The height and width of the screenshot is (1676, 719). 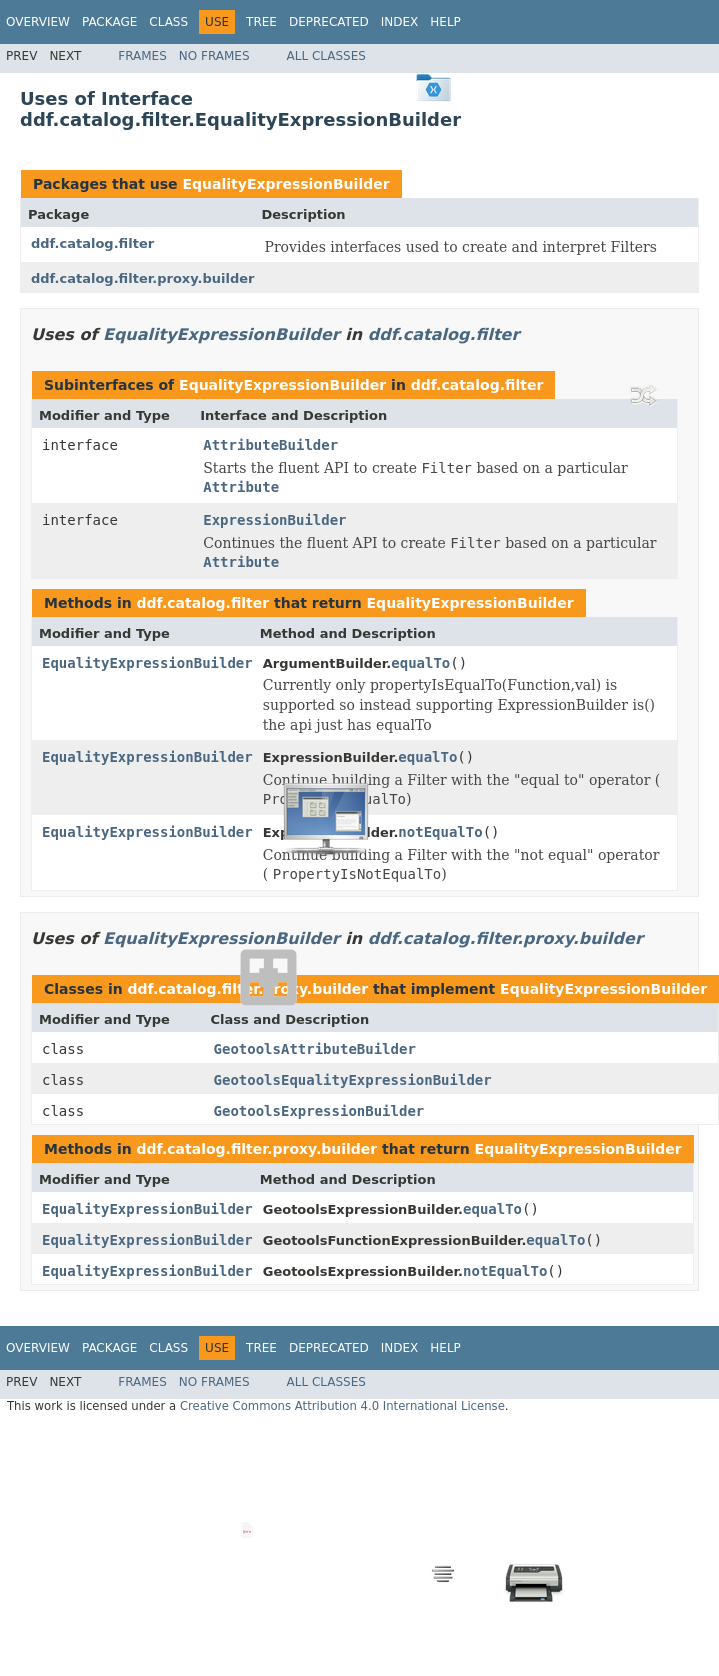 I want to click on print the current document, so click(x=534, y=1582).